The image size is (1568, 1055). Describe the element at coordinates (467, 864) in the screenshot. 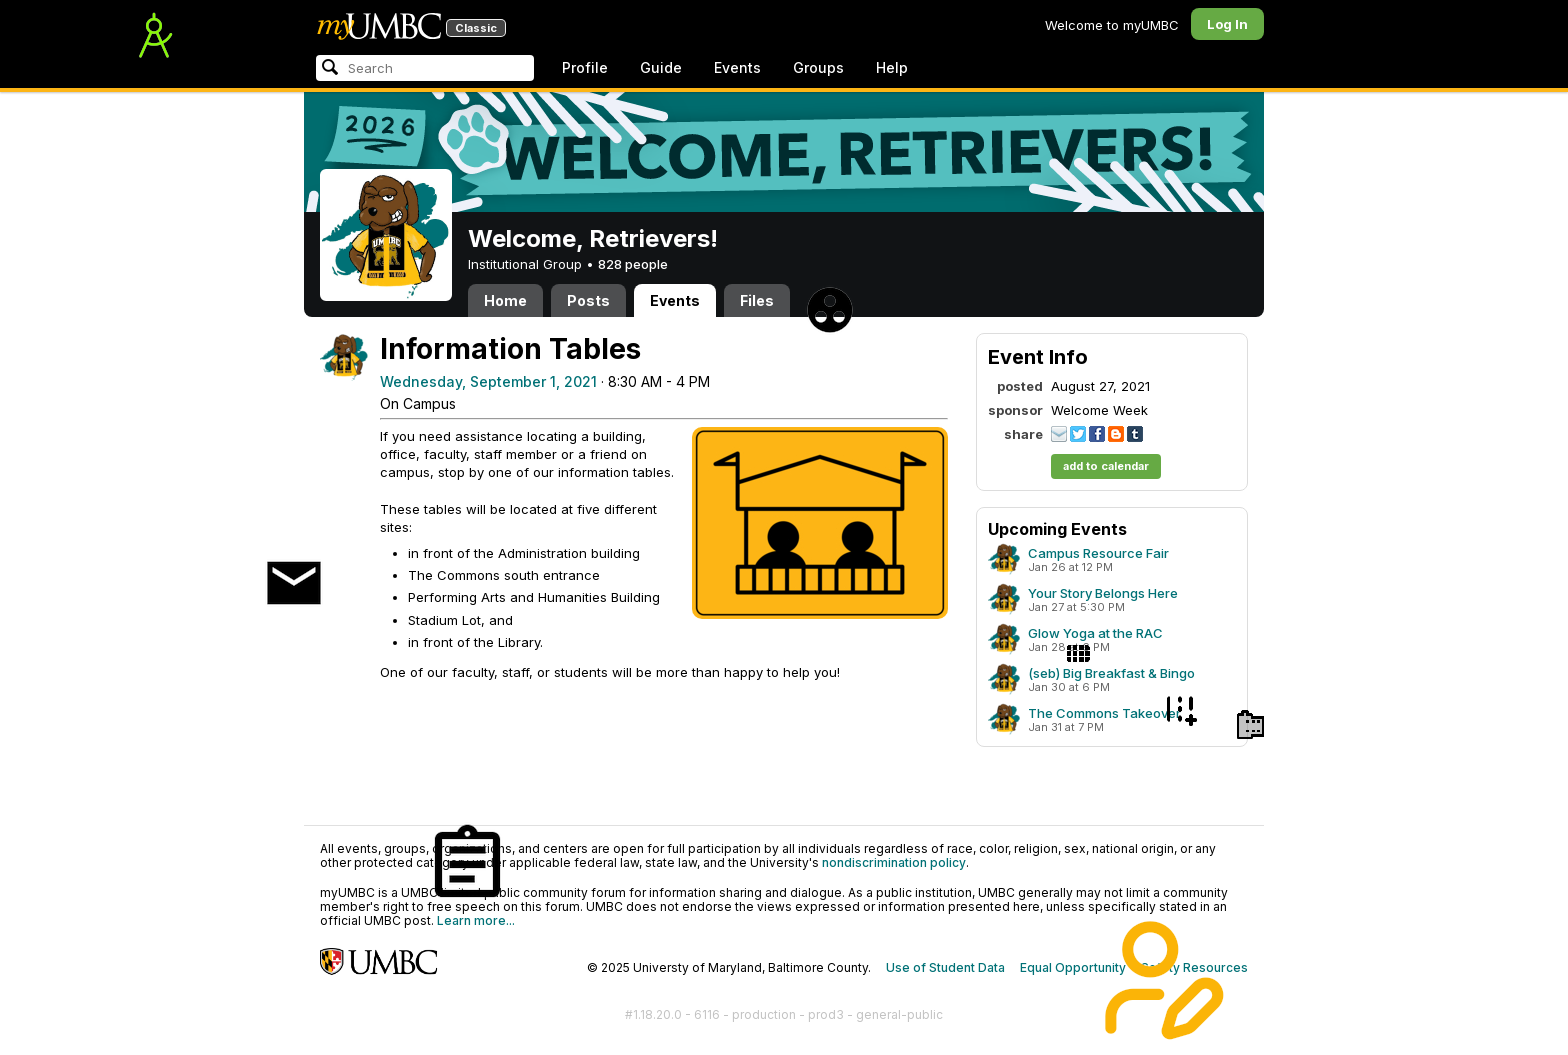

I see `view assignments or tasks` at that location.